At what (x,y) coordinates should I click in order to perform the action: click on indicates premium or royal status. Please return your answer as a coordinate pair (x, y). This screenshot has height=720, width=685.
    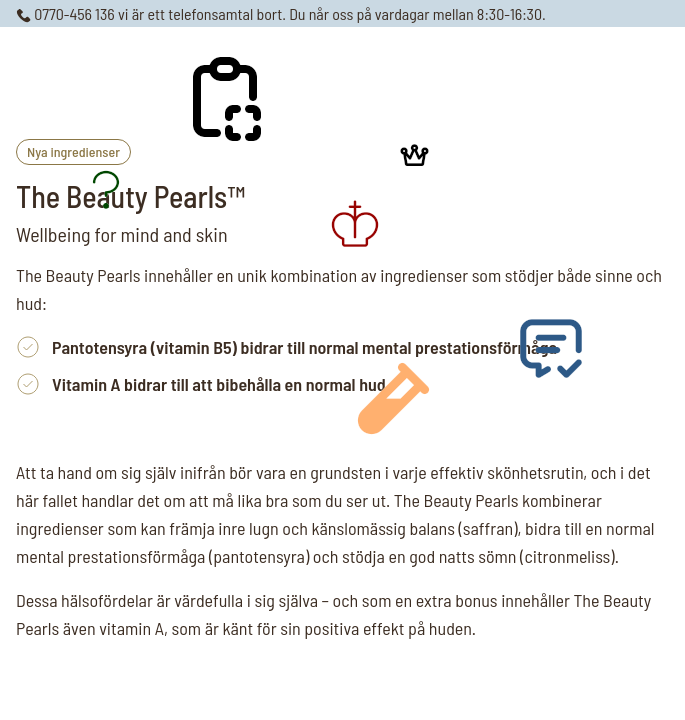
    Looking at the image, I should click on (355, 227).